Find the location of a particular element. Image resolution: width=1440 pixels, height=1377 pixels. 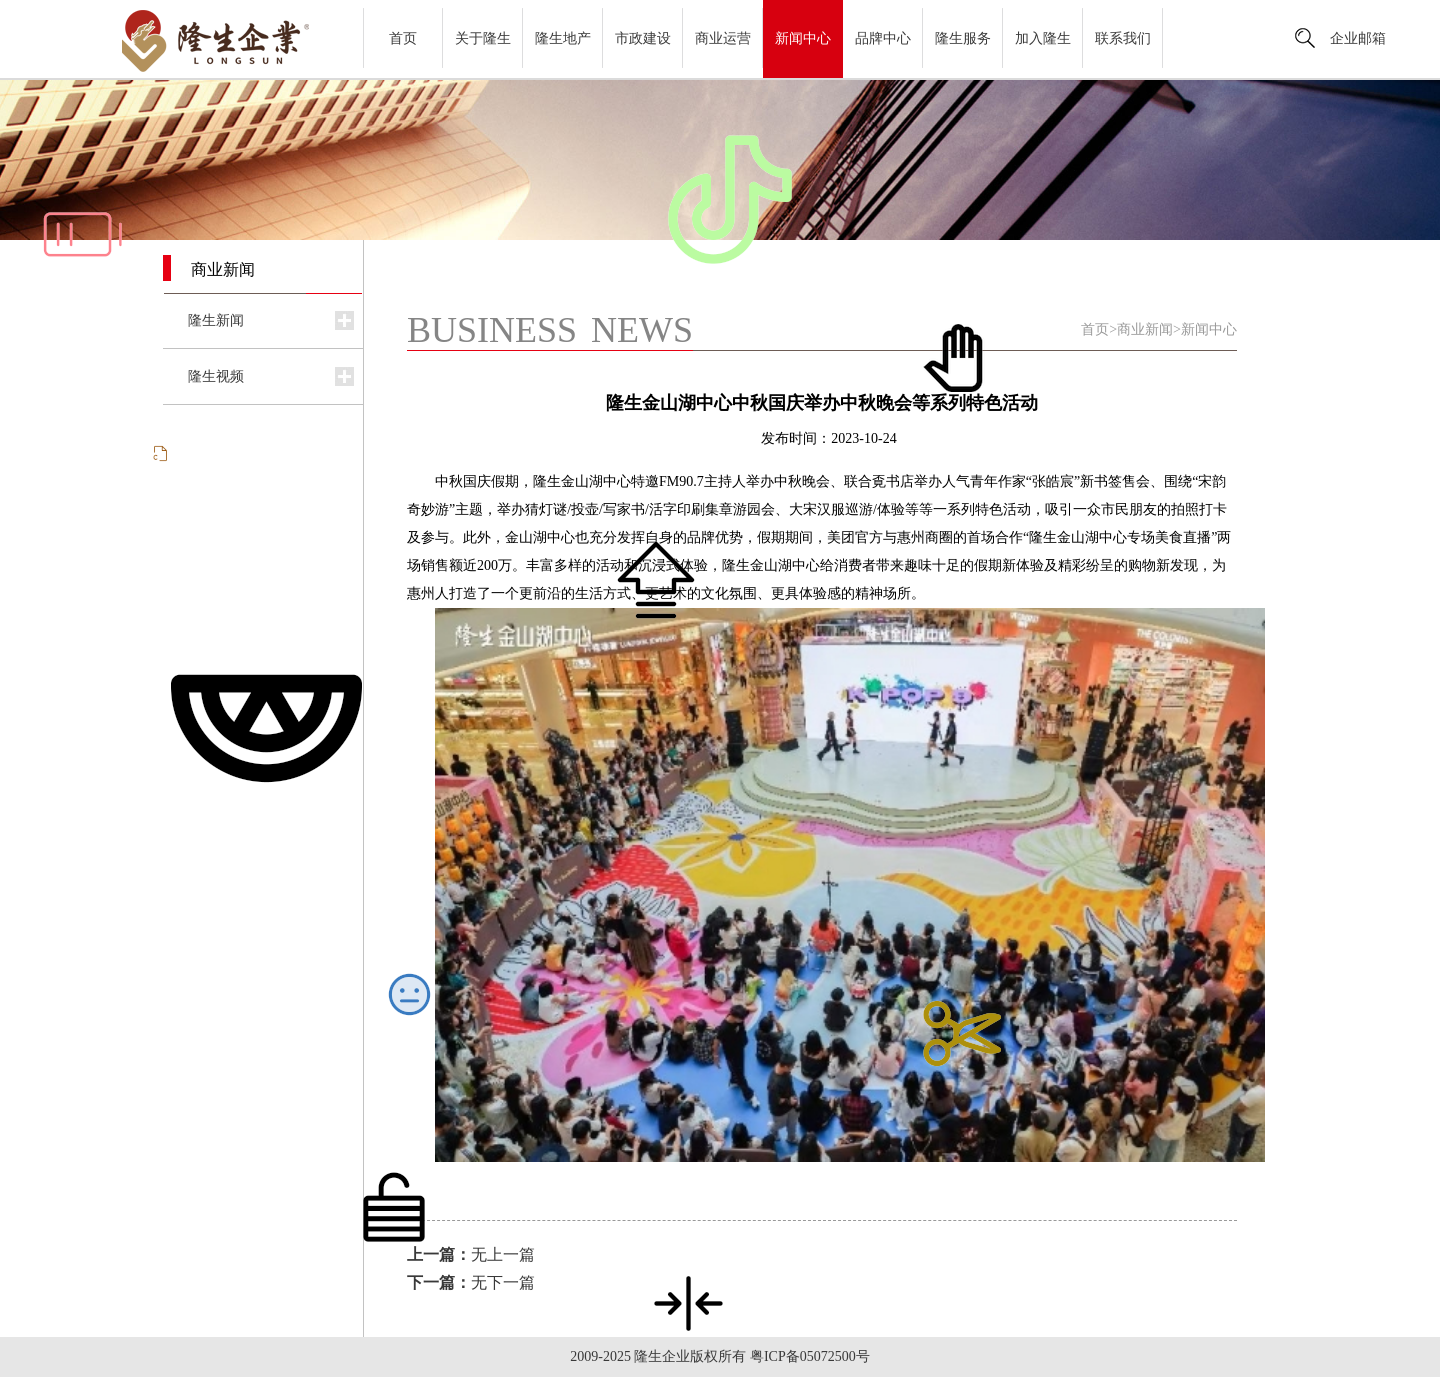

collapse or minimize horizontal content is located at coordinates (688, 1303).